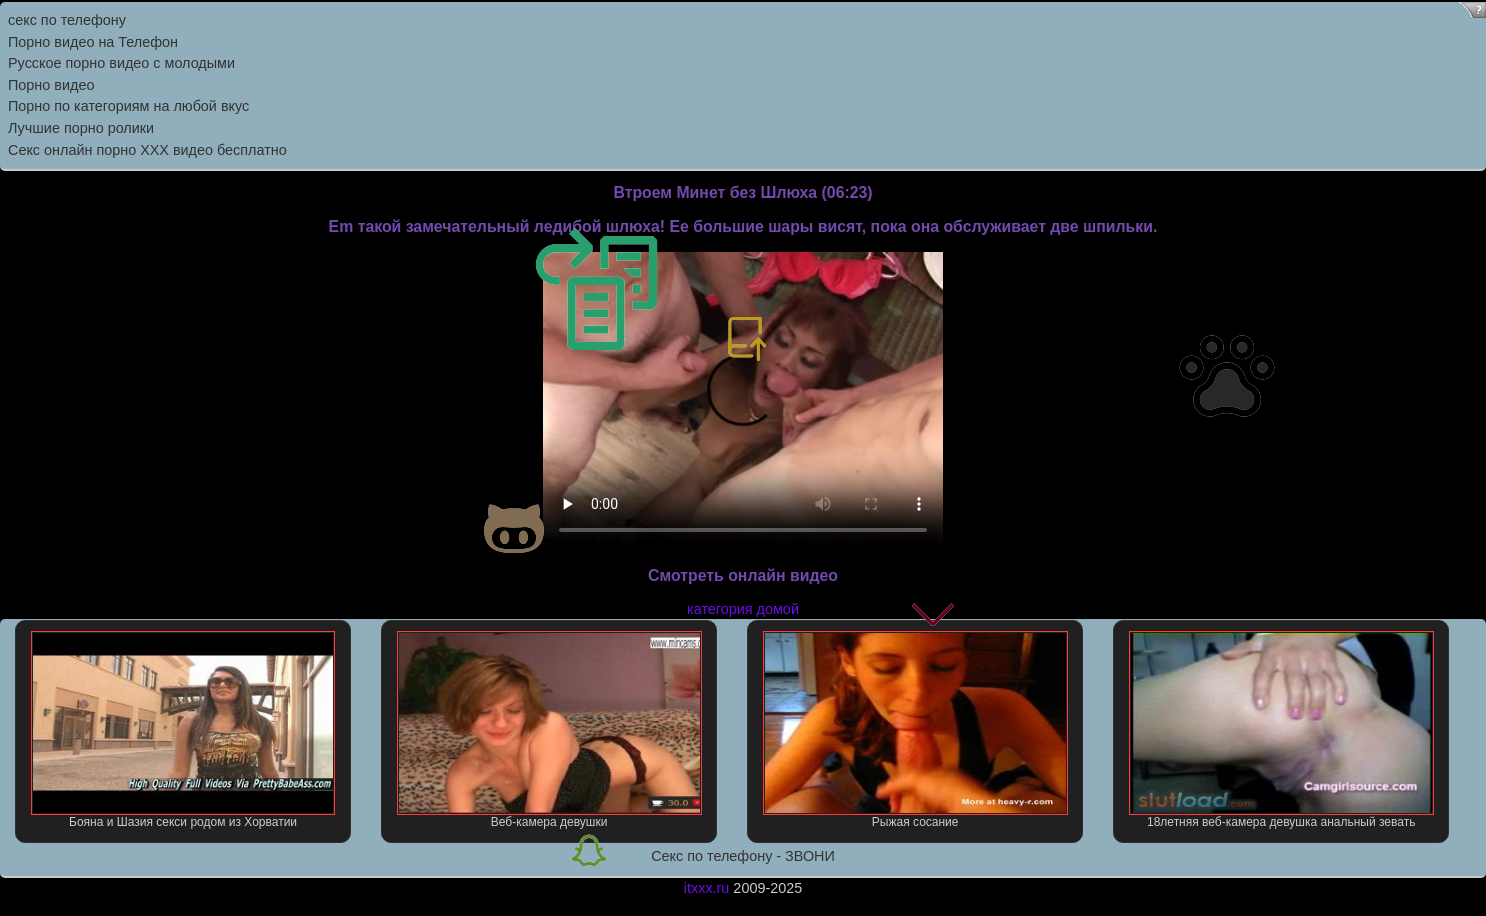  I want to click on push changes to a repository, so click(745, 339).